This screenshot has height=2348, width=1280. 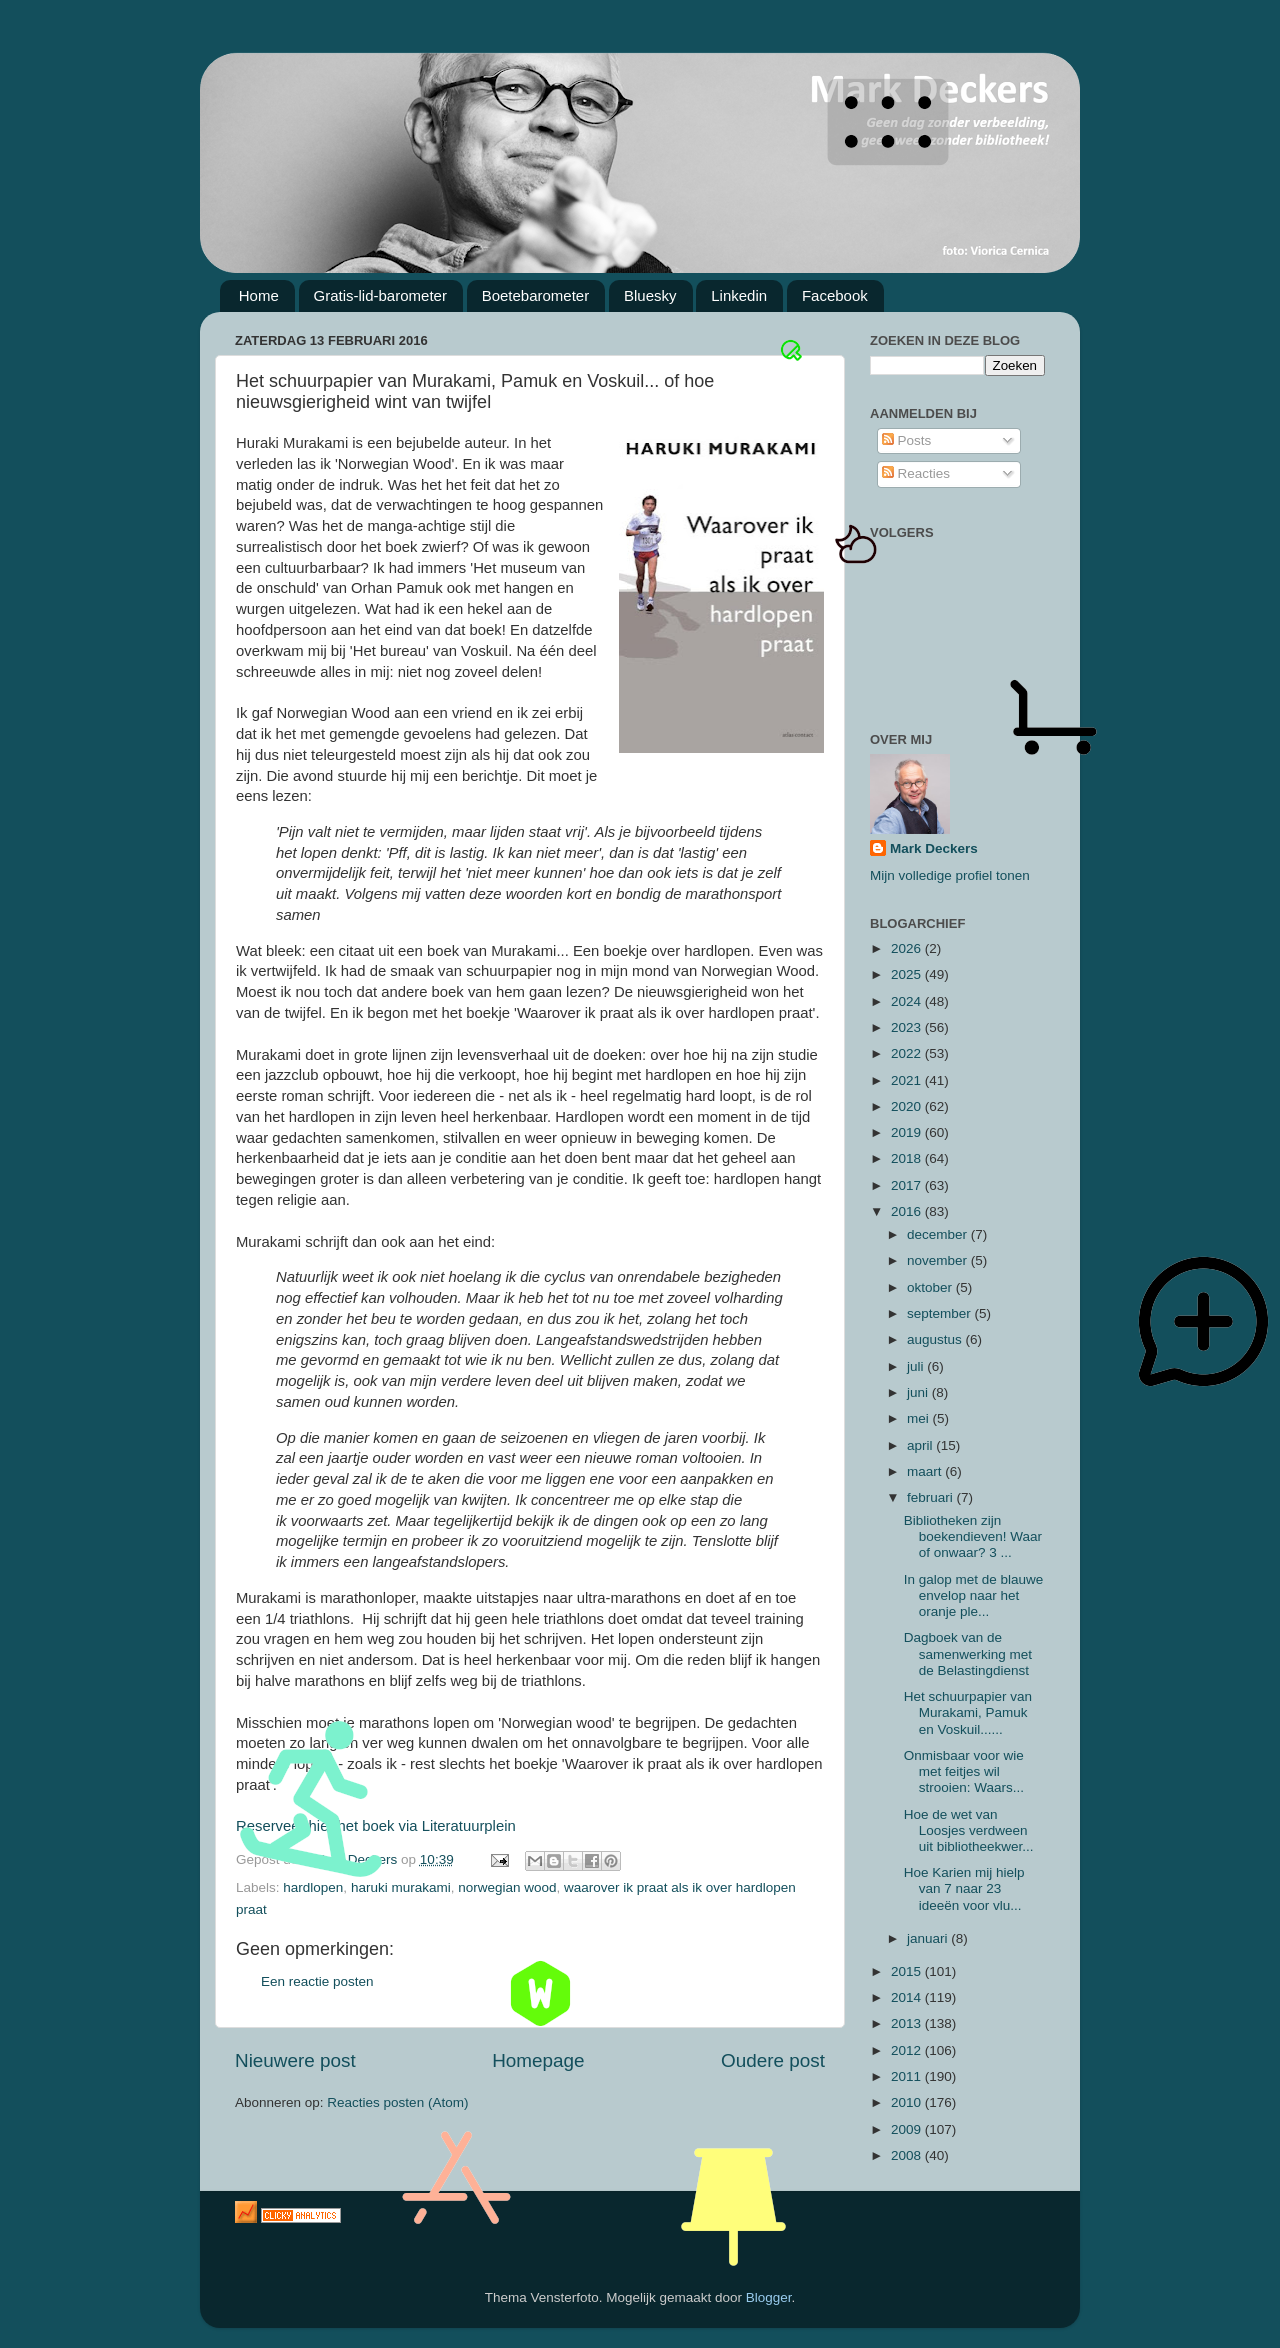 I want to click on open the app store, so click(x=456, y=2181).